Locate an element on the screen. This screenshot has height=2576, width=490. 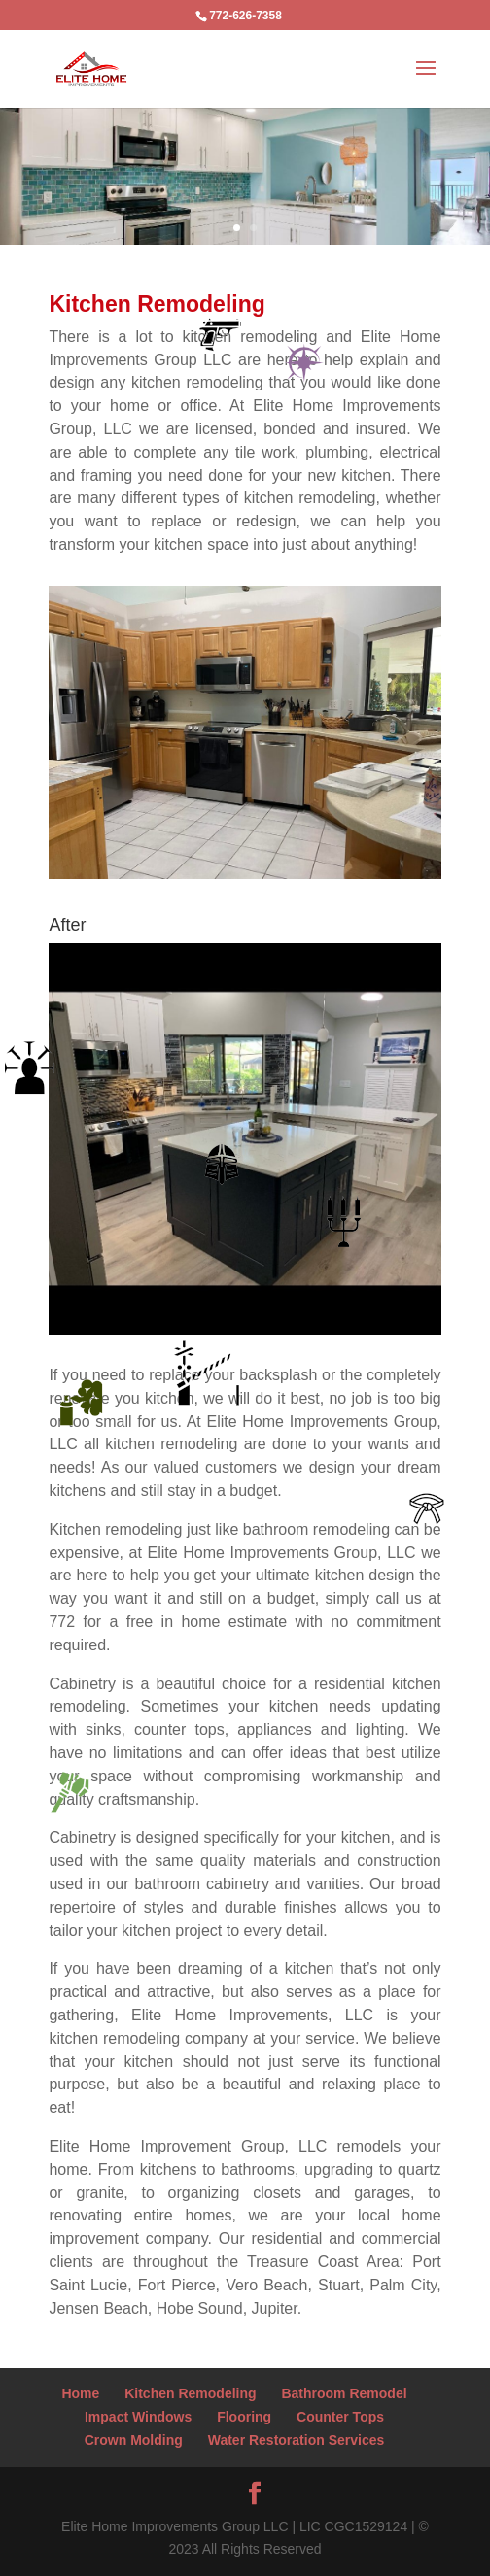
select pistol or handgun weapon is located at coordinates (220, 334).